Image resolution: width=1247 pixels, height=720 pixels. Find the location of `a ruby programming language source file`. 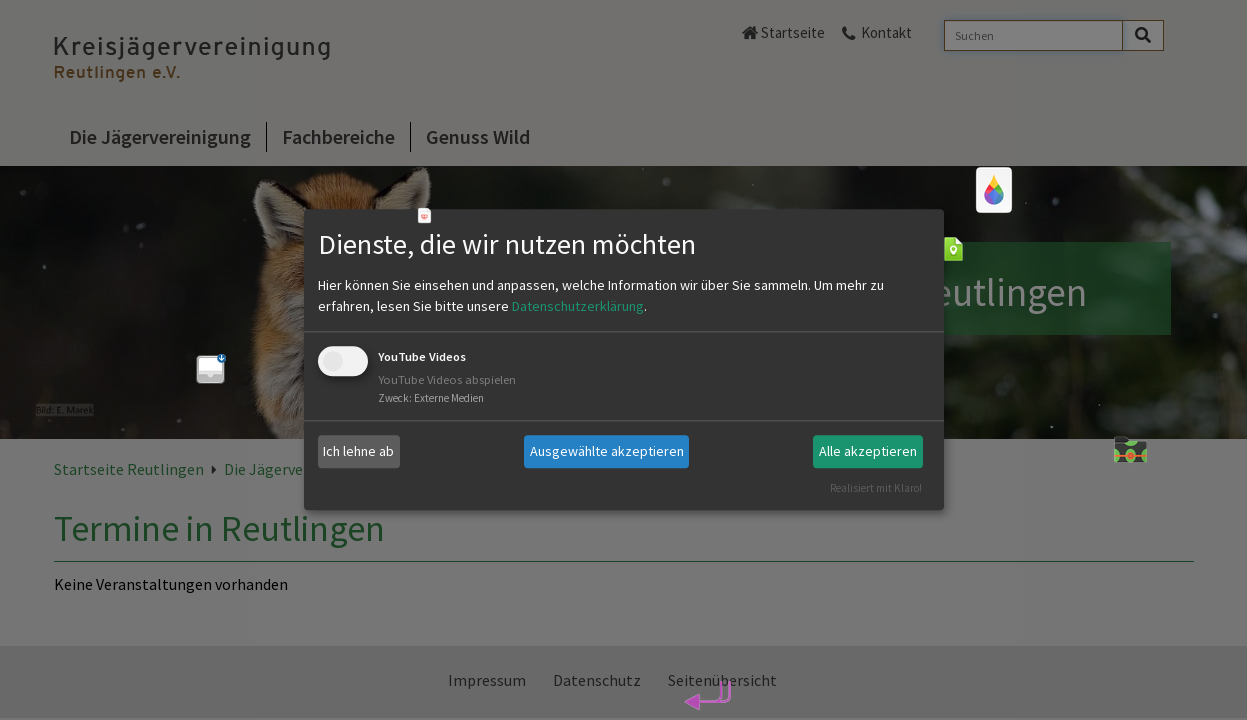

a ruby programming language source file is located at coordinates (424, 215).